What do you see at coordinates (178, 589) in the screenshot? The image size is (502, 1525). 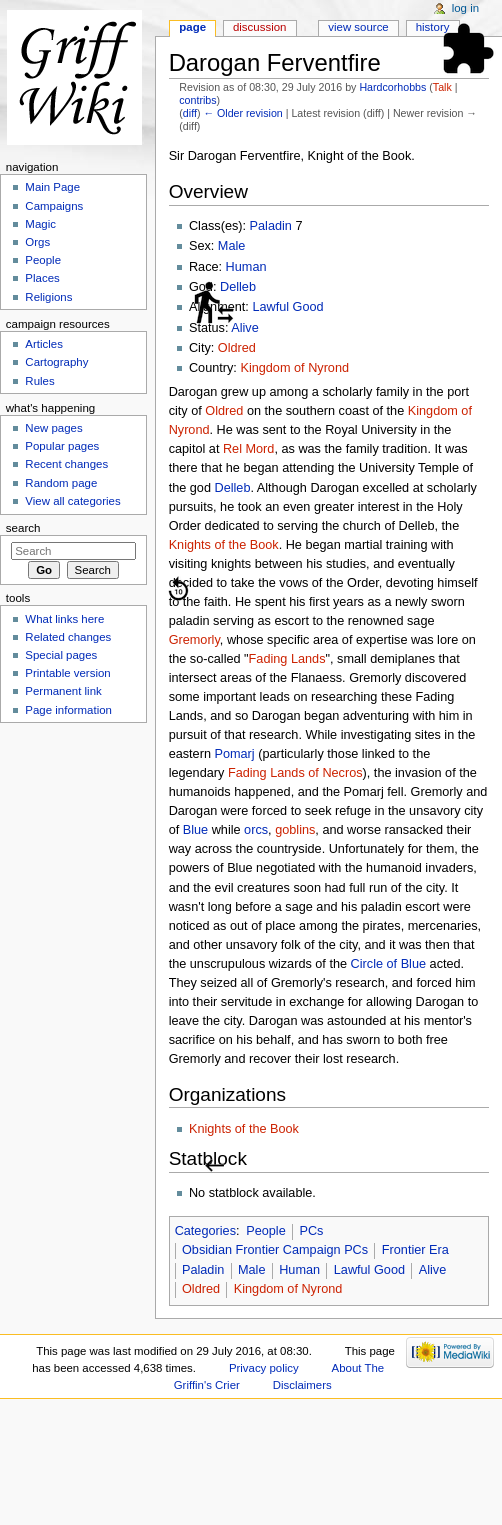 I see `replay the last 10 seconds` at bounding box center [178, 589].